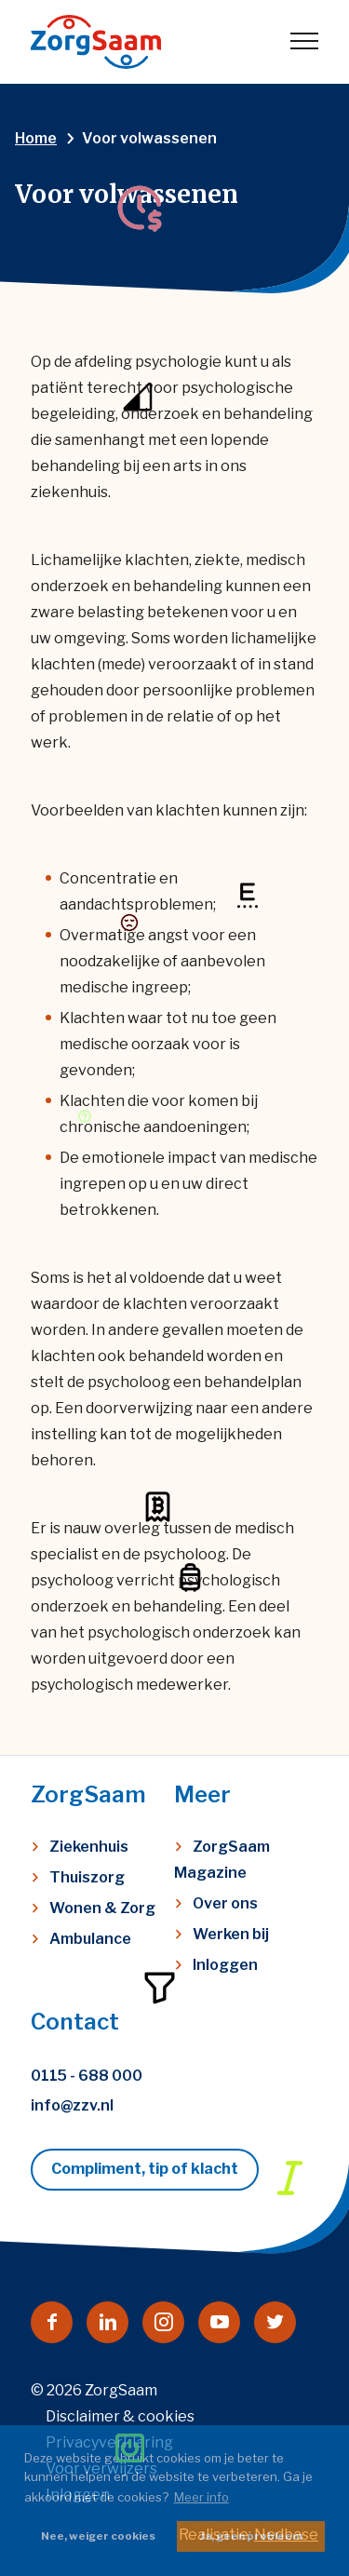  I want to click on access travel or trip information, so click(190, 1577).